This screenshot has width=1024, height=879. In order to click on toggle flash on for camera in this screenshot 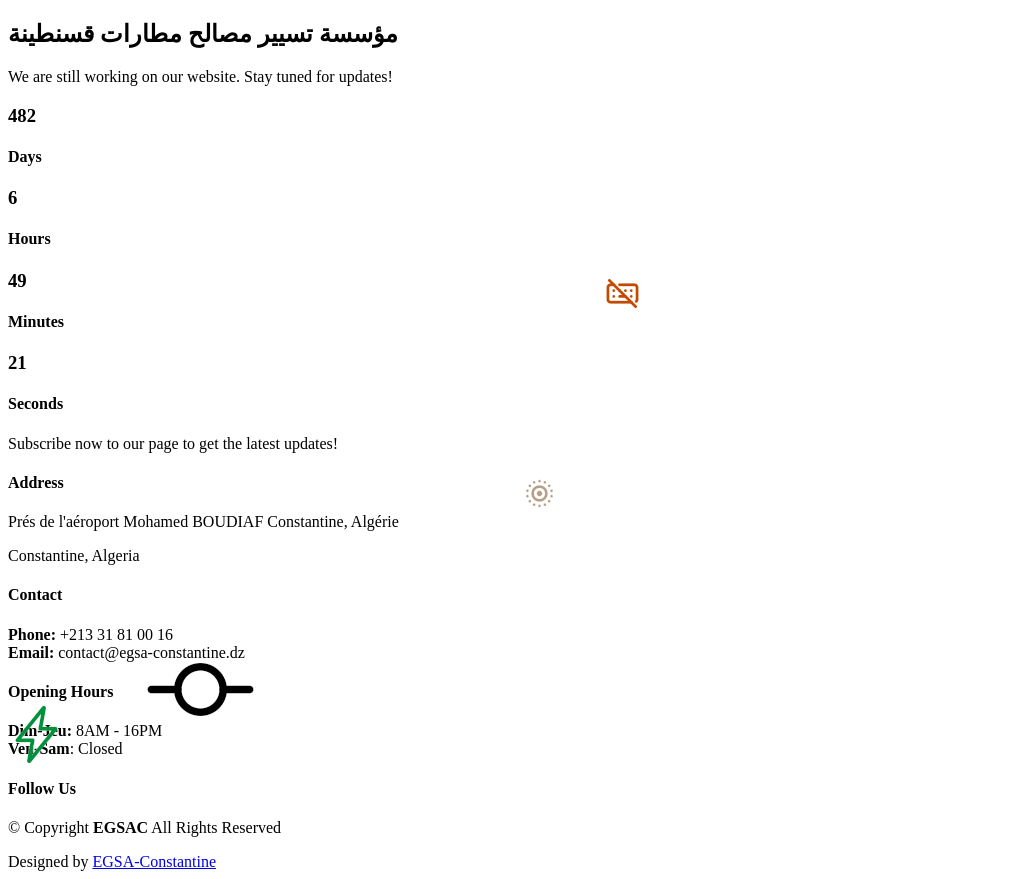, I will do `click(36, 734)`.